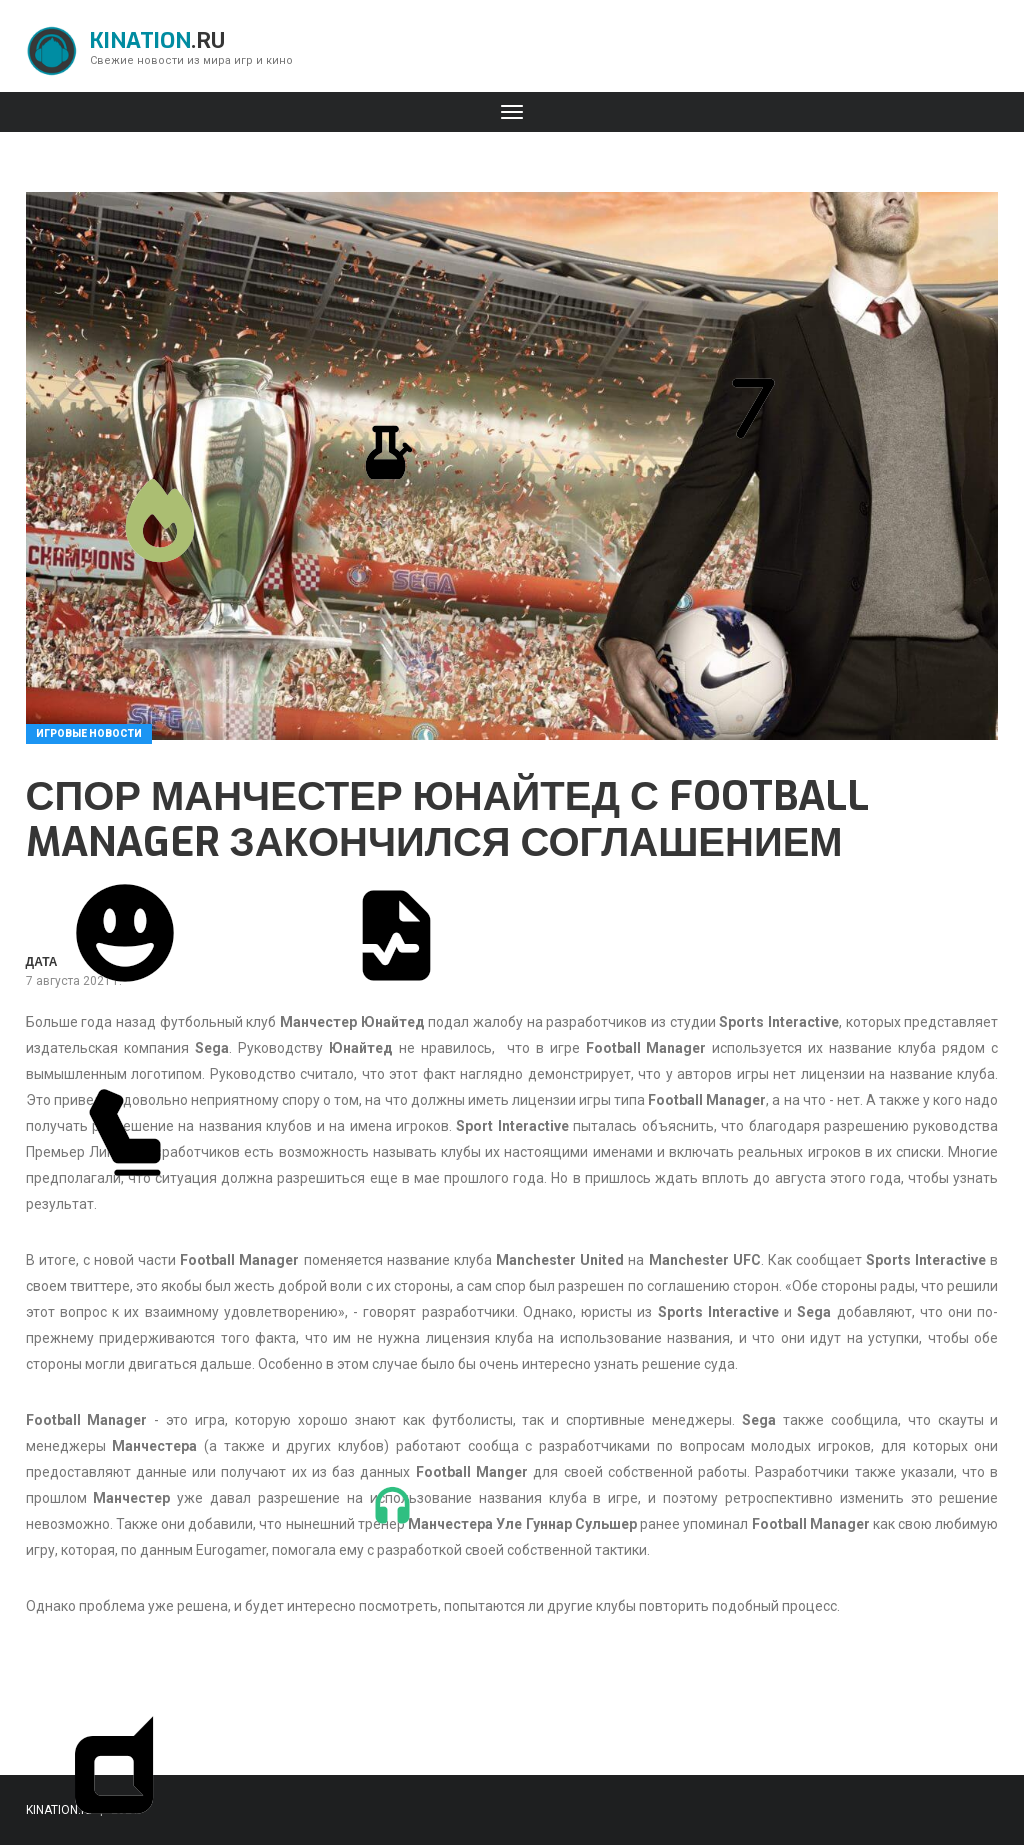  I want to click on view audio or sound file, so click(396, 935).